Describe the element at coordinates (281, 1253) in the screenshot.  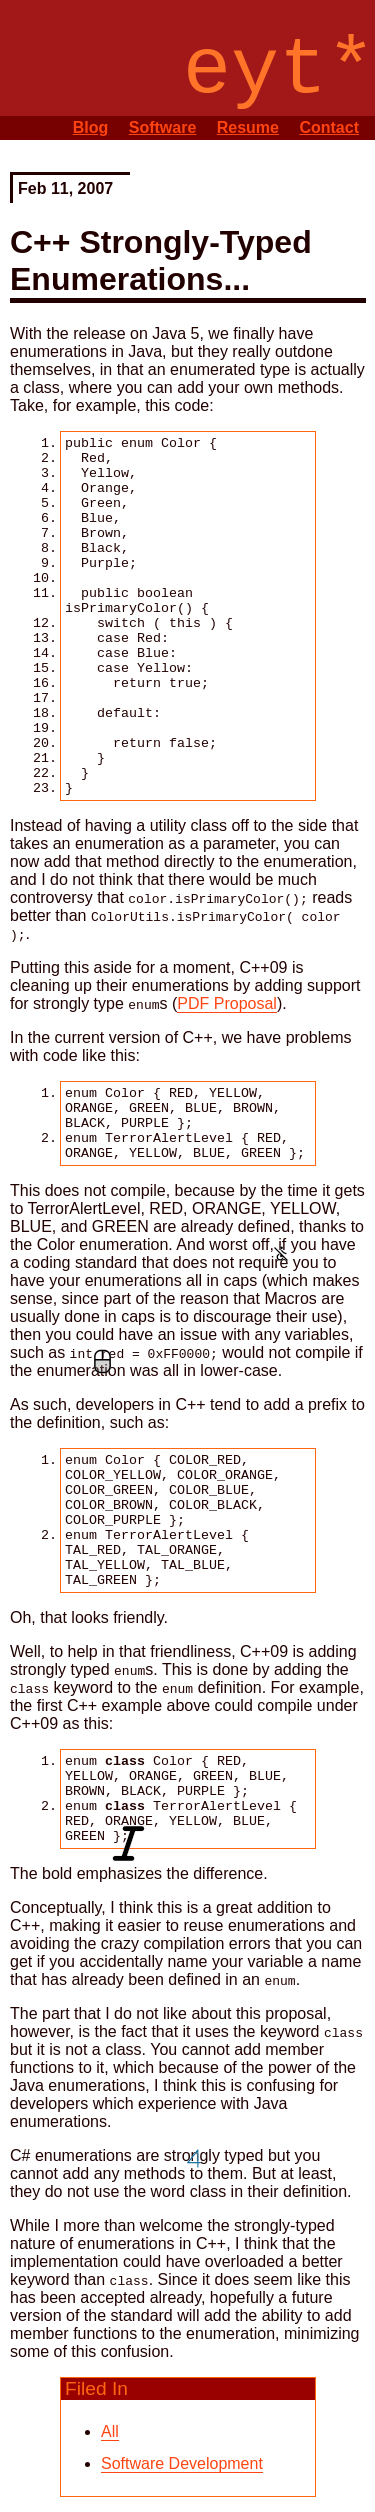
I see `indicates location is not wheelchair accessible` at that location.